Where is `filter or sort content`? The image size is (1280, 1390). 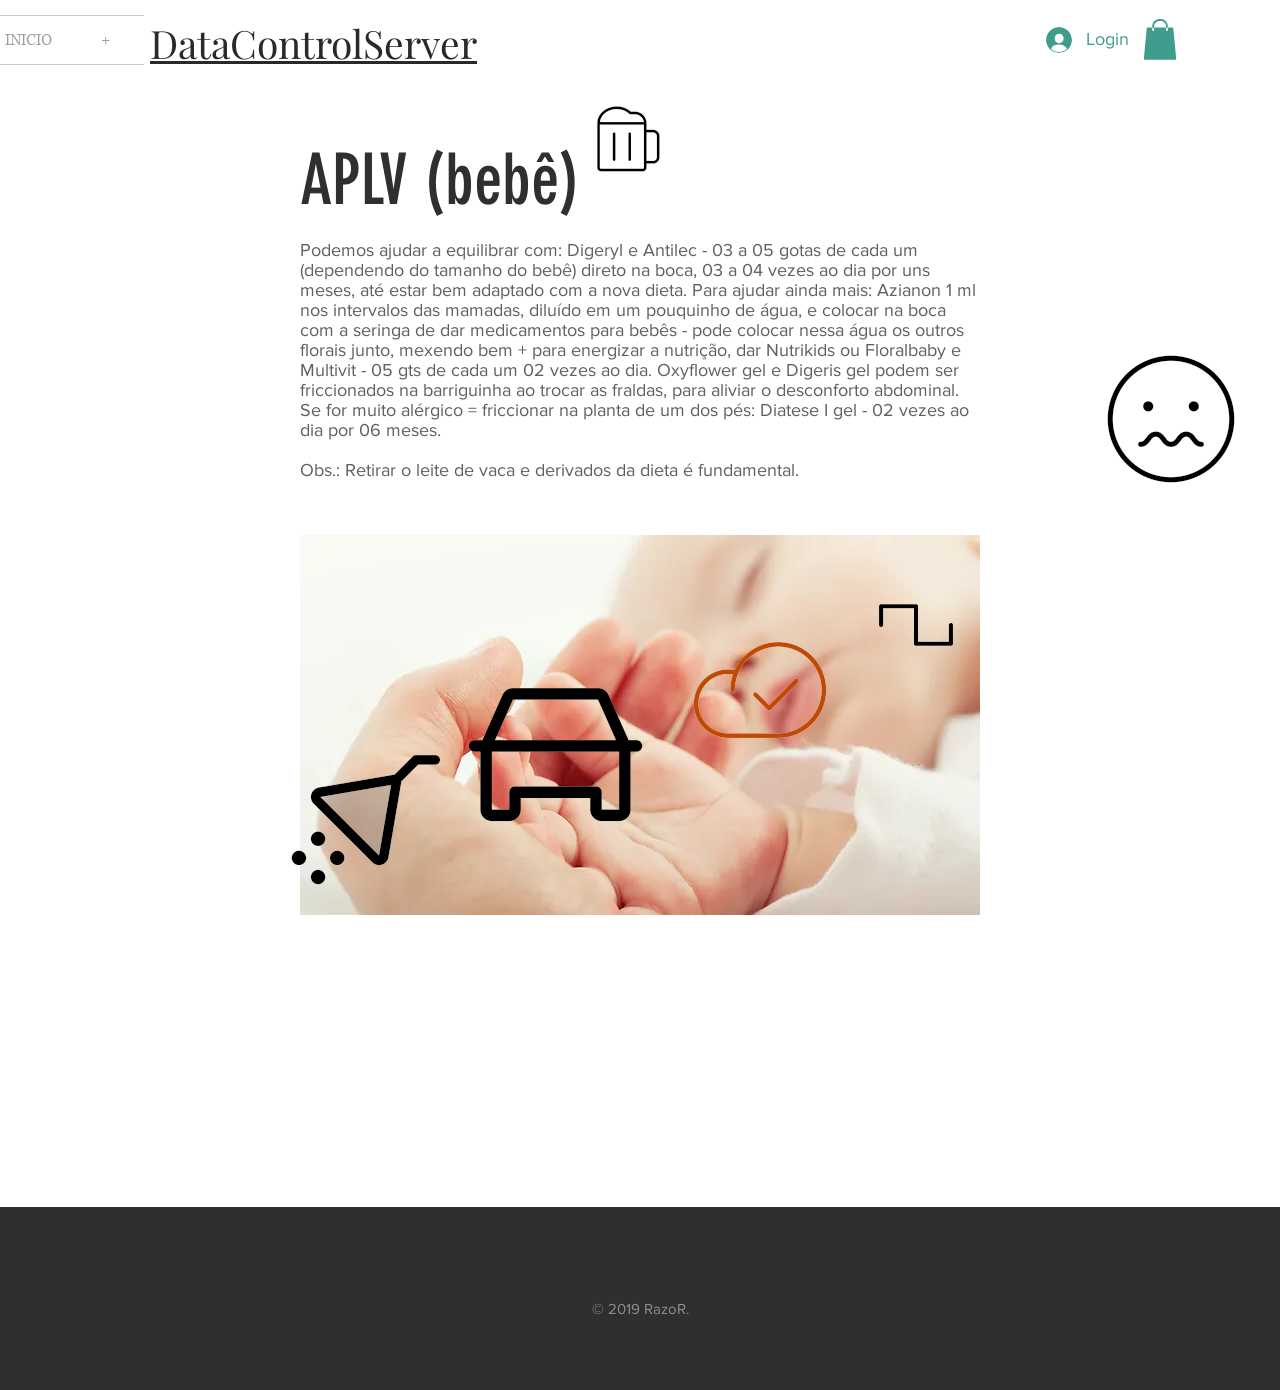
filter or sort content is located at coordinates (363, 812).